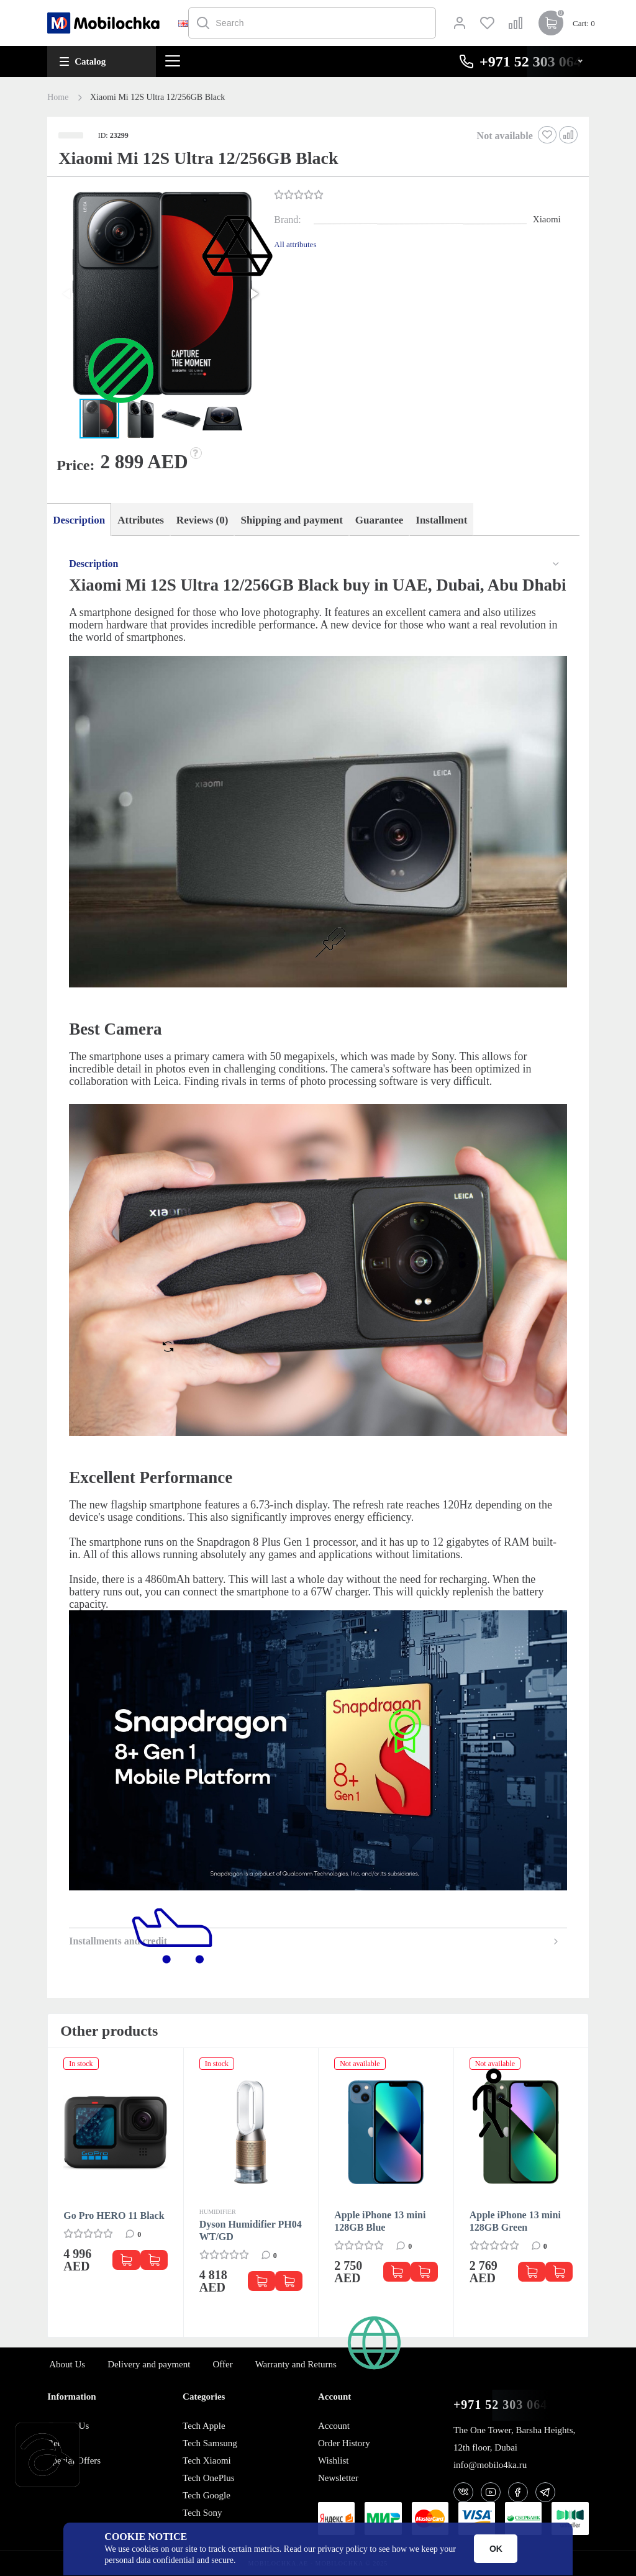  Describe the element at coordinates (405, 1731) in the screenshot. I see `view achievements or awards` at that location.